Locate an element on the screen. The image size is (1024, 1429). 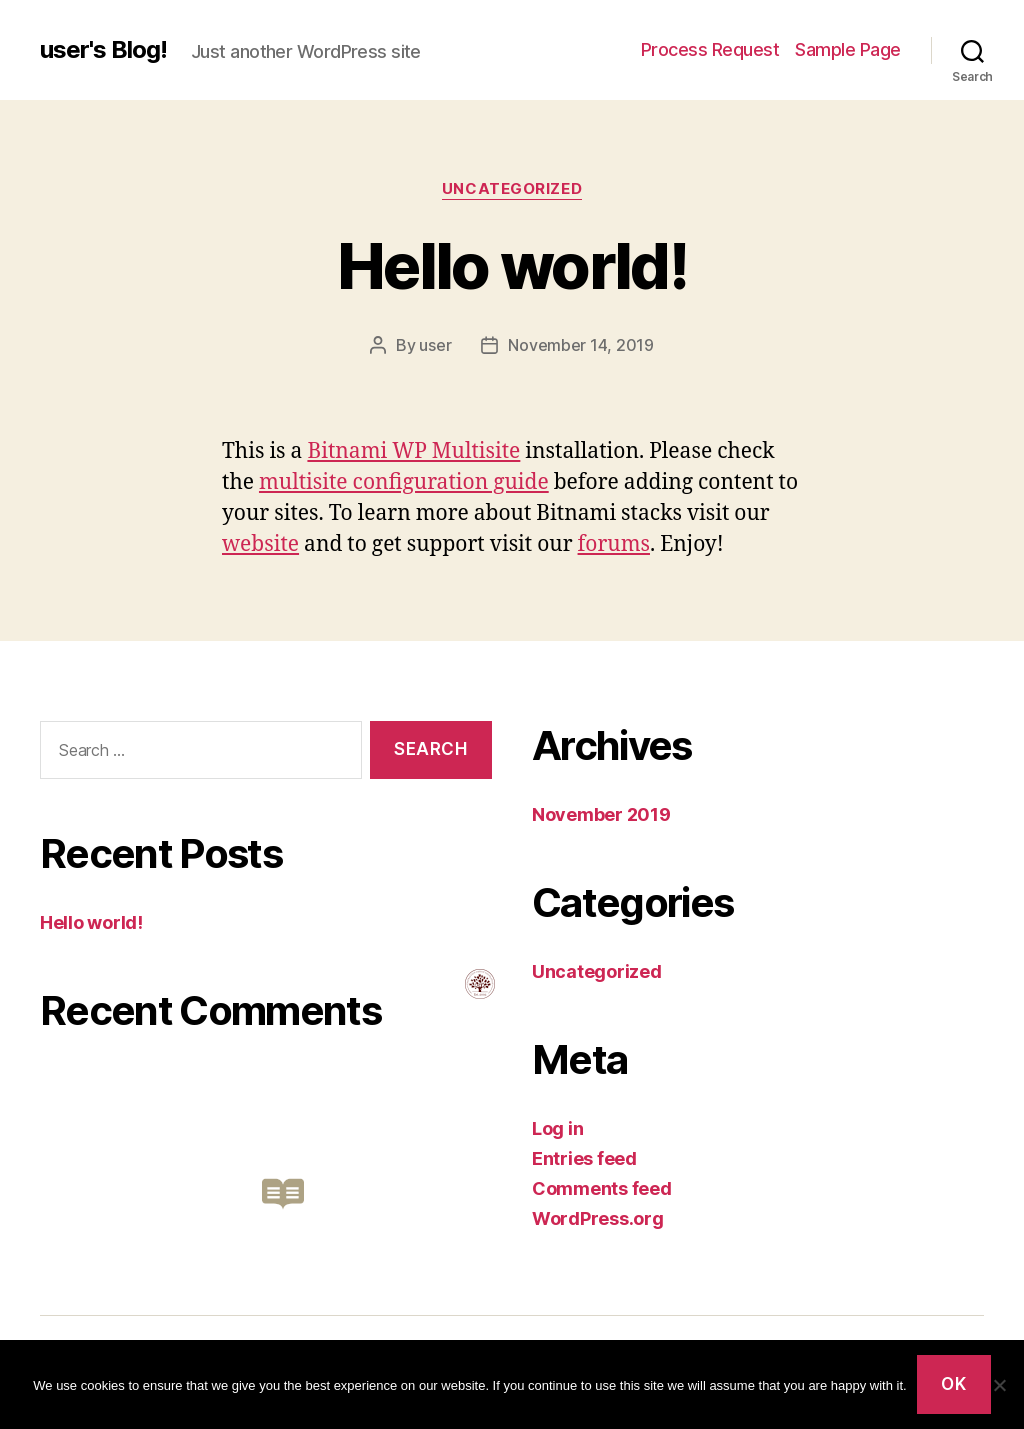
visit readme documentation platform is located at coordinates (283, 1194).